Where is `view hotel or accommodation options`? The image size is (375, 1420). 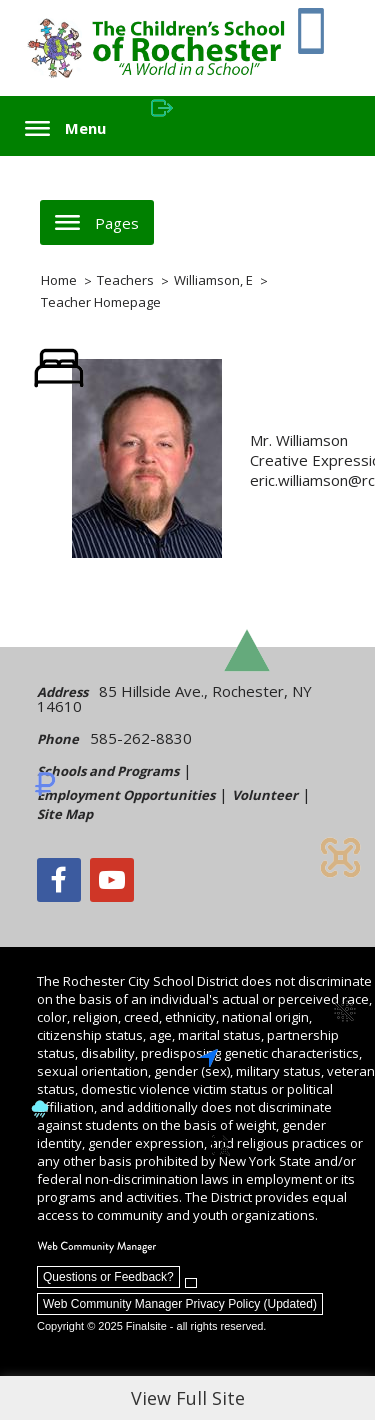 view hotel or accommodation options is located at coordinates (59, 368).